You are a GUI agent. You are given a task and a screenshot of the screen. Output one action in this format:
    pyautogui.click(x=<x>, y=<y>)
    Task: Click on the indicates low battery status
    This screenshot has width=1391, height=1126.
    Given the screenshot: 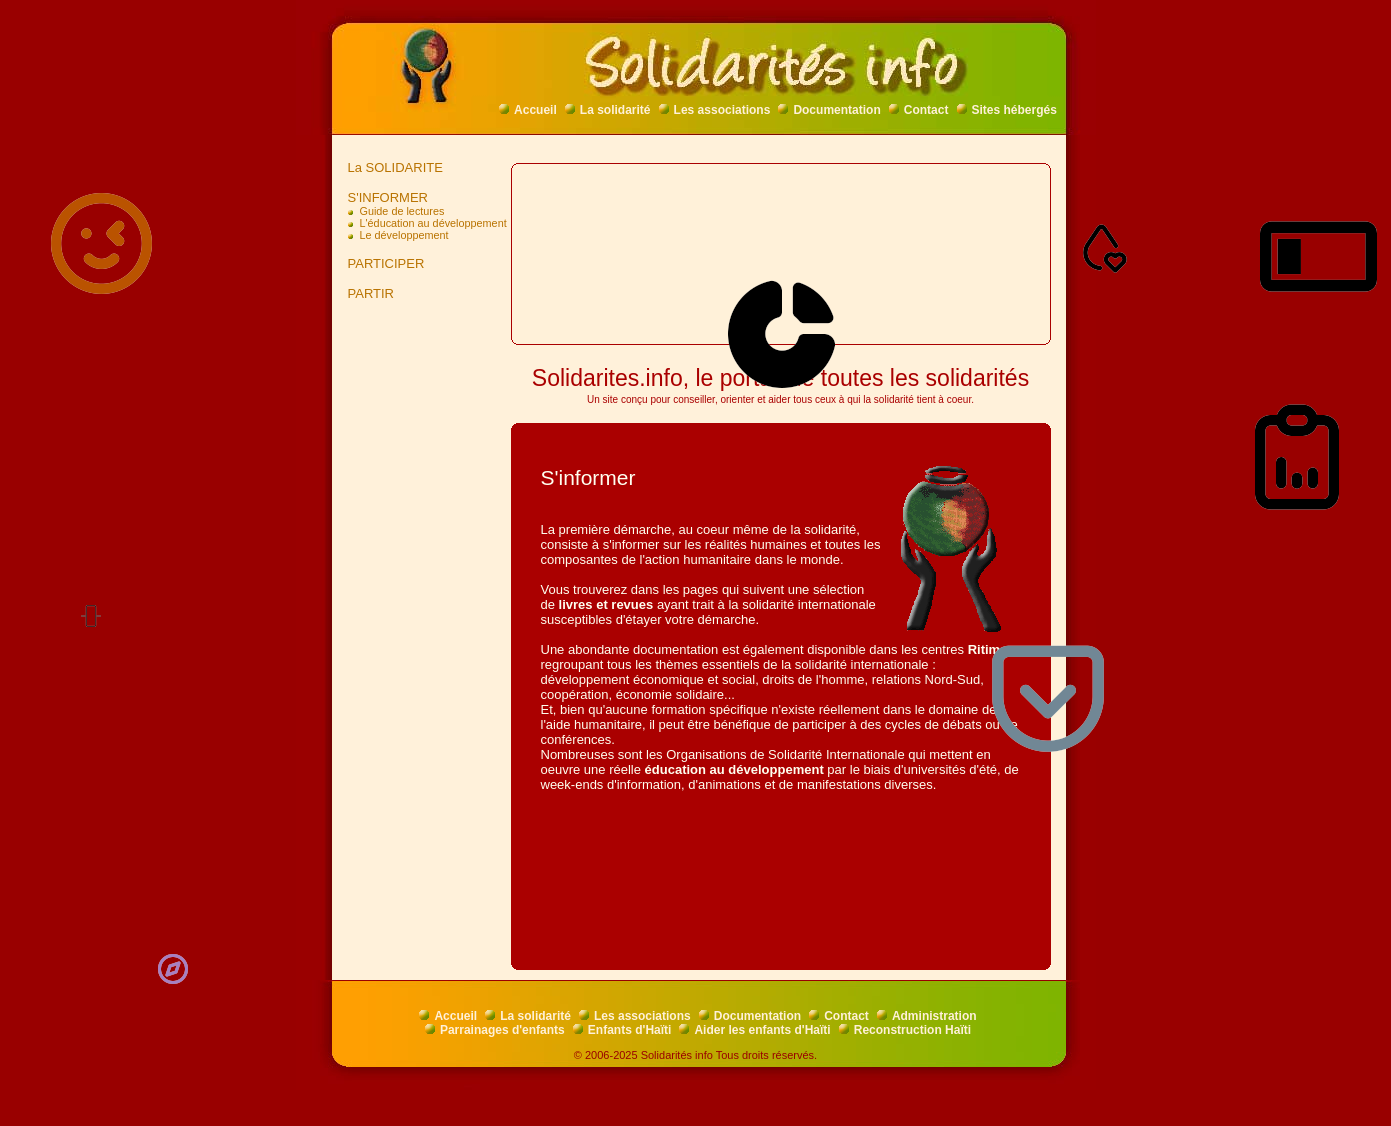 What is the action you would take?
    pyautogui.click(x=1318, y=256)
    